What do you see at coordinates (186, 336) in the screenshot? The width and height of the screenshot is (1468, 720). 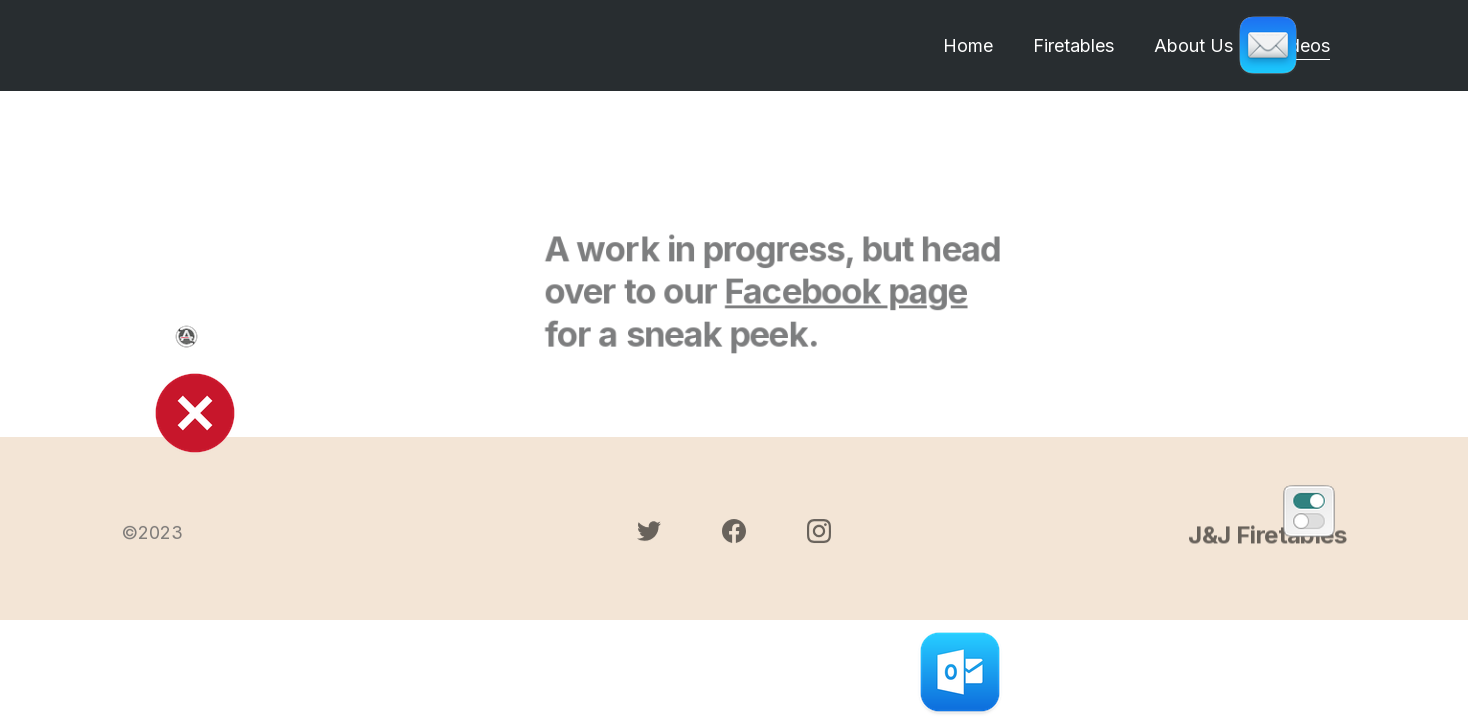 I see `open the software update manager` at bounding box center [186, 336].